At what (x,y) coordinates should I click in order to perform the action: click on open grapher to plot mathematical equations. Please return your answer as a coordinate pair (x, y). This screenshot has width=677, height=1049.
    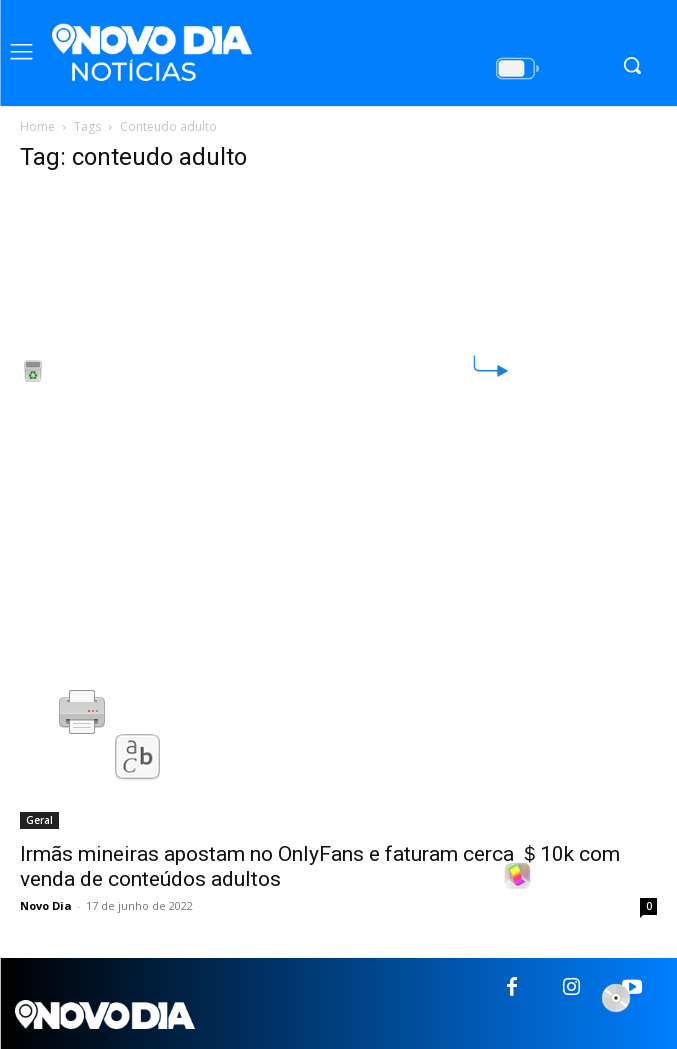
    Looking at the image, I should click on (517, 875).